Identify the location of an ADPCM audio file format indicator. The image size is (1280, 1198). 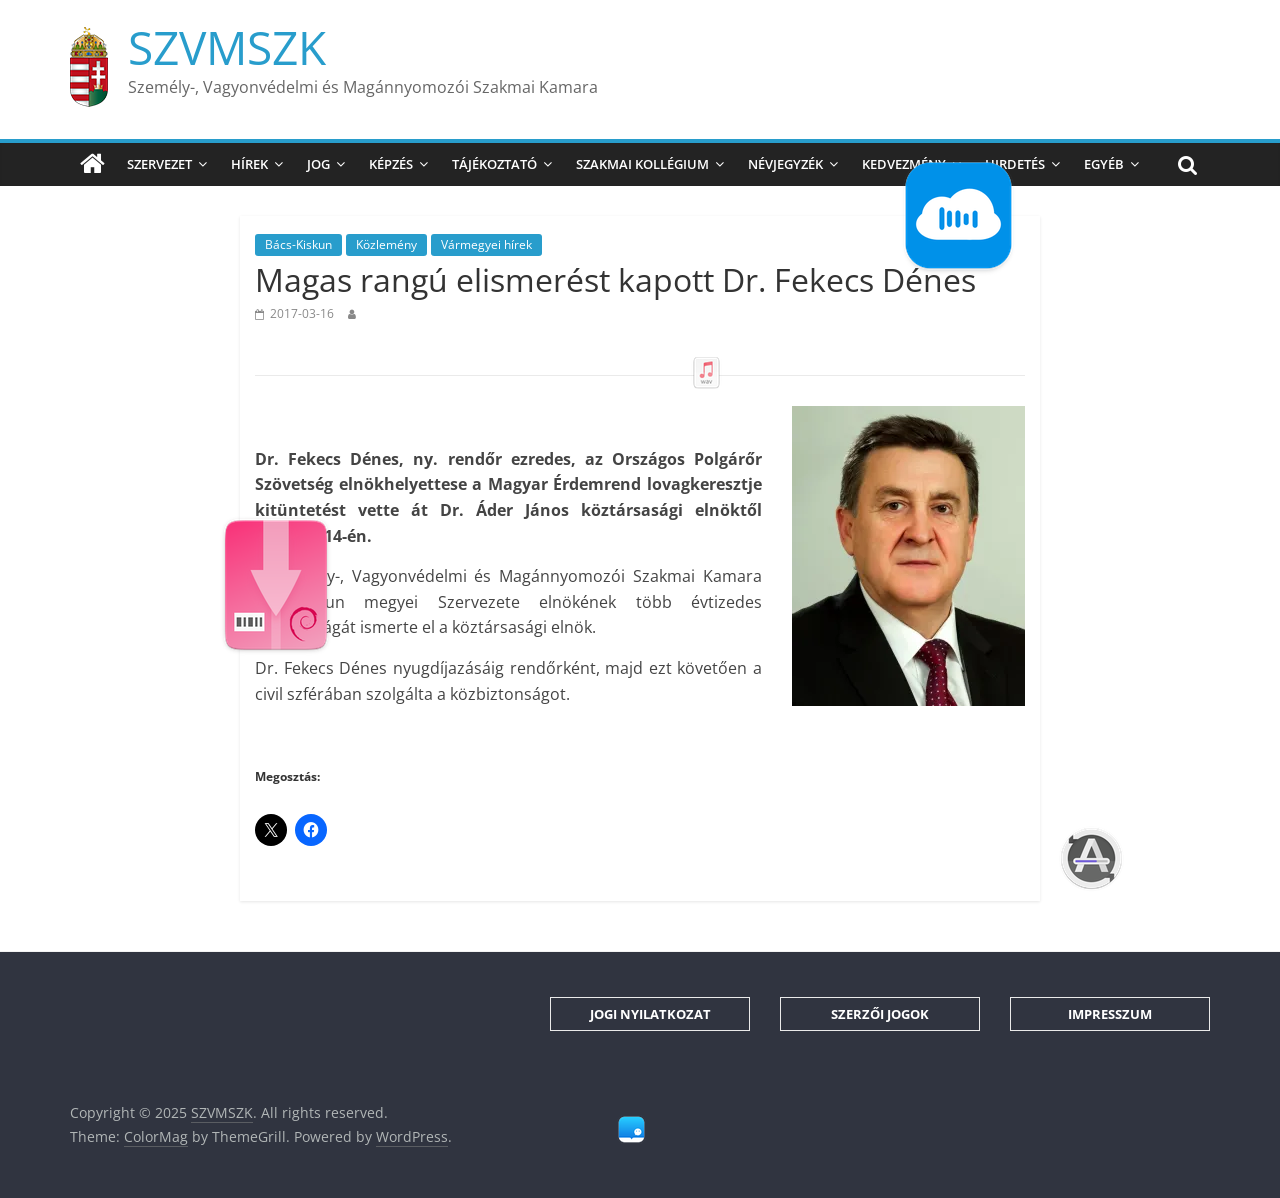
(706, 372).